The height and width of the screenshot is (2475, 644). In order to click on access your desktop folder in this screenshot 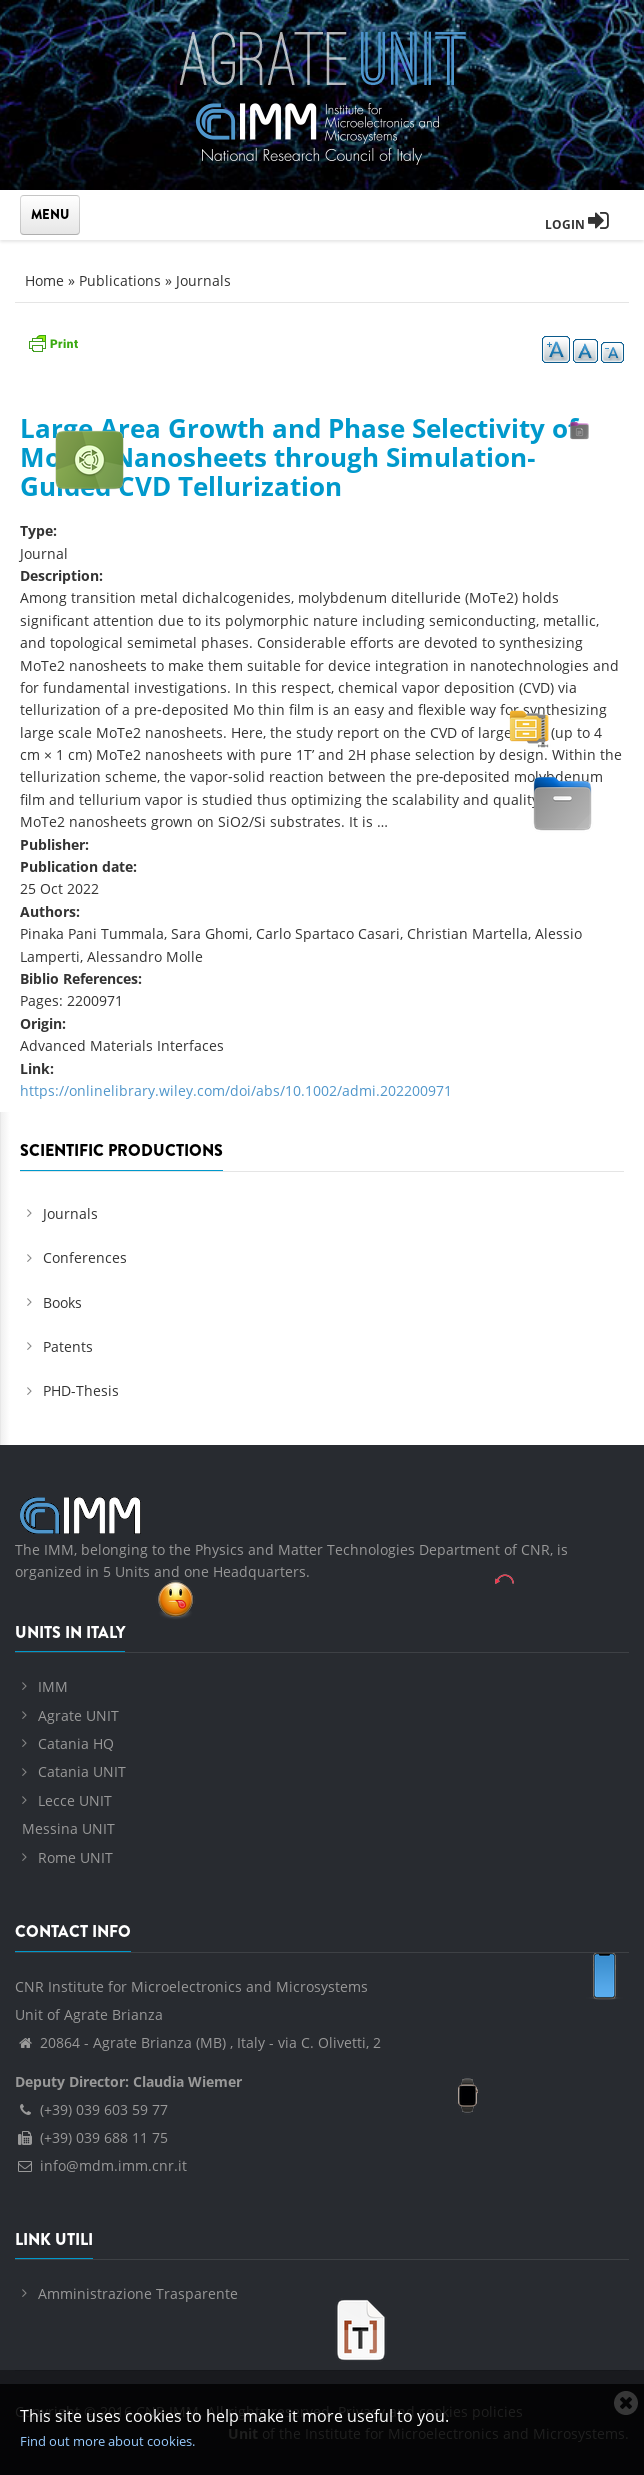, I will do `click(89, 457)`.